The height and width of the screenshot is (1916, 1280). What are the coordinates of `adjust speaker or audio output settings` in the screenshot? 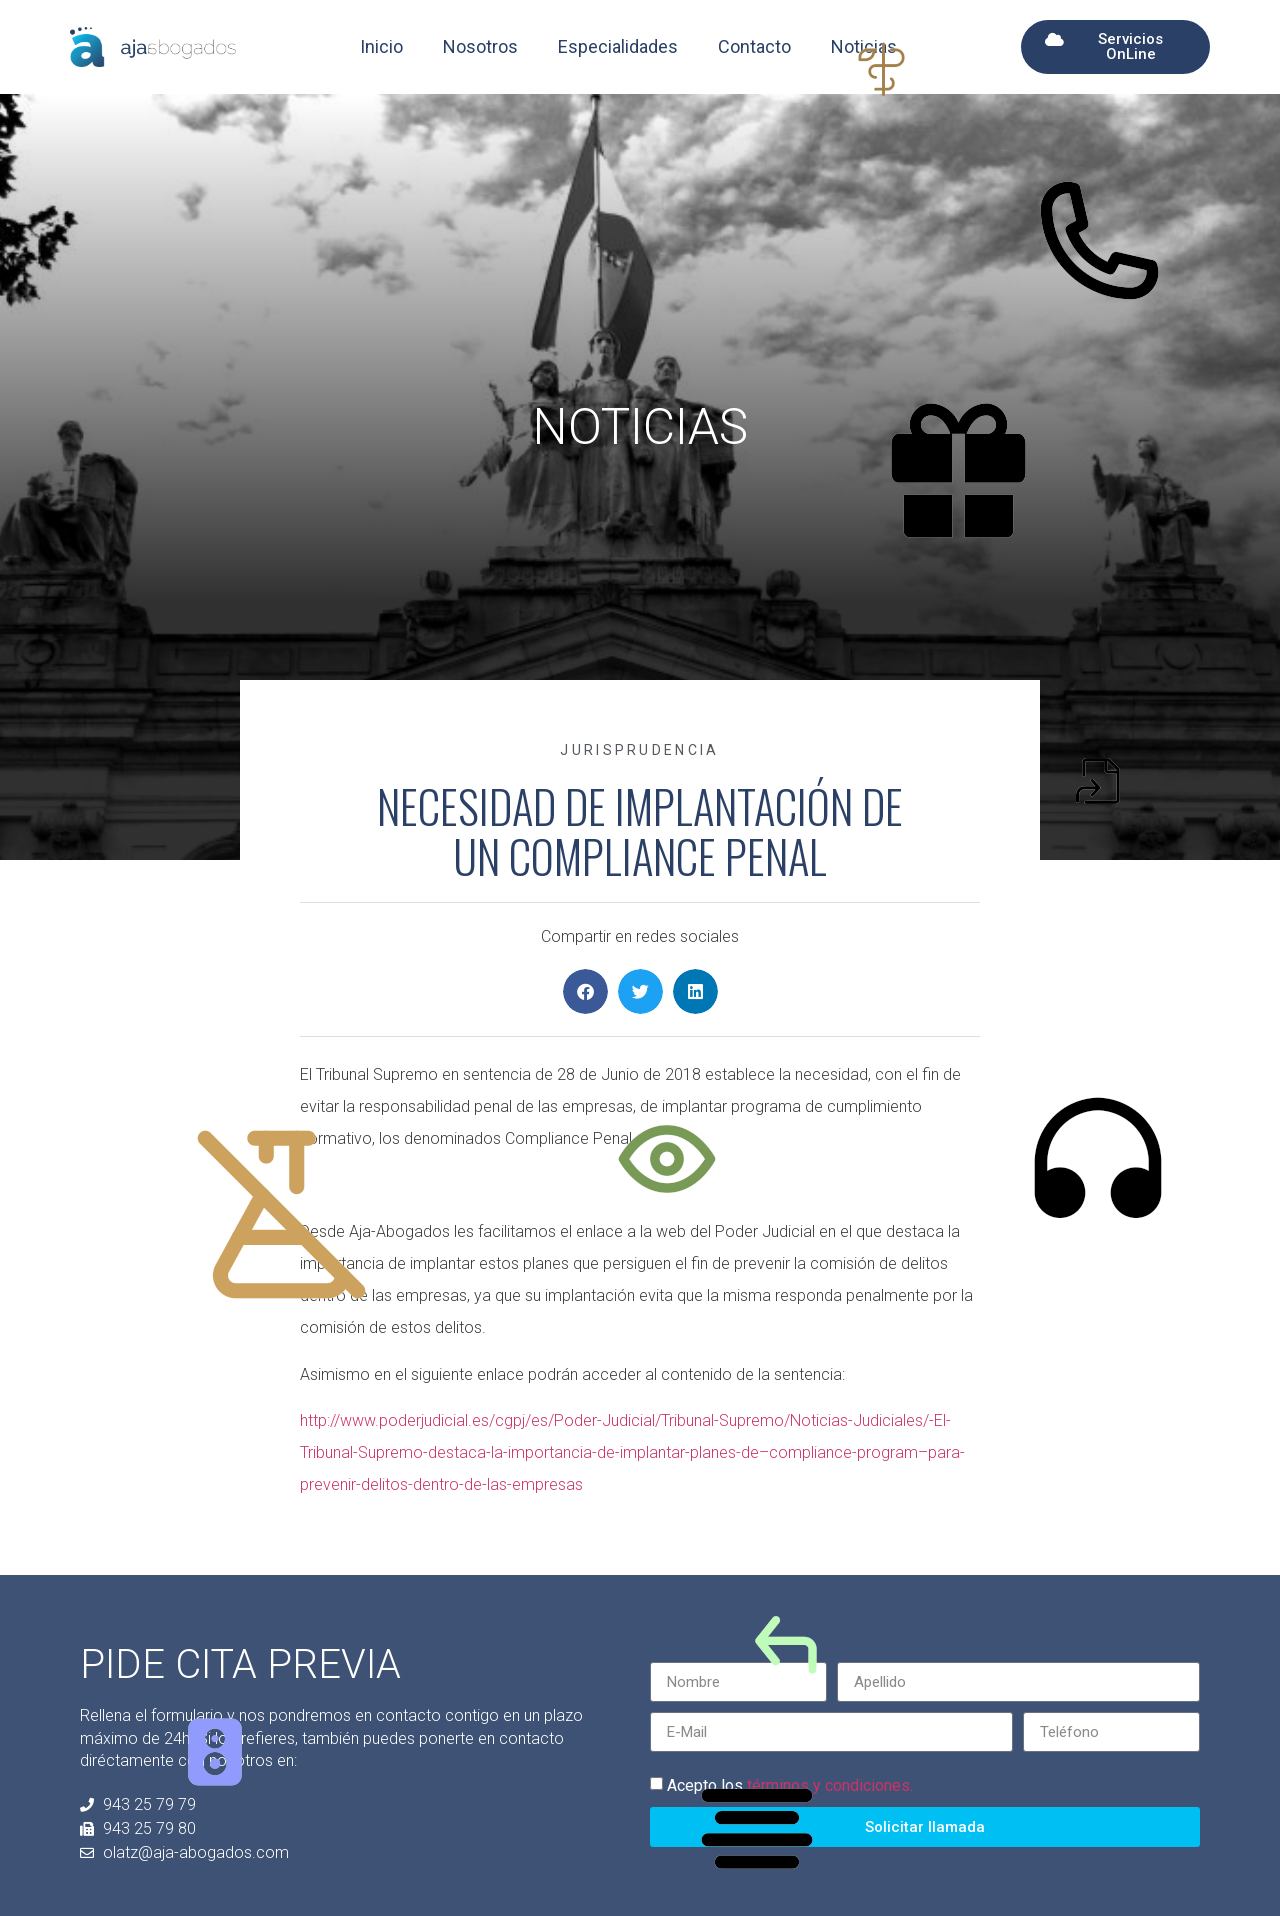 It's located at (215, 1752).